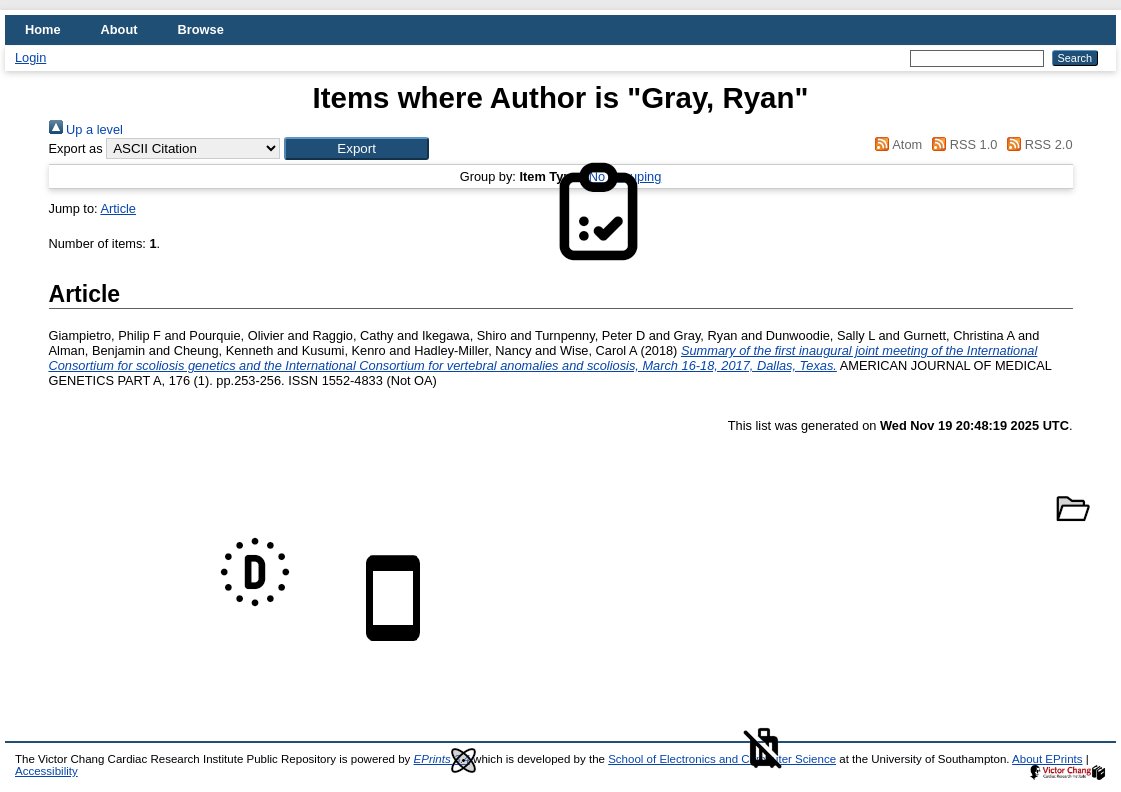 The image size is (1121, 792). I want to click on view health checkup results, so click(598, 211).